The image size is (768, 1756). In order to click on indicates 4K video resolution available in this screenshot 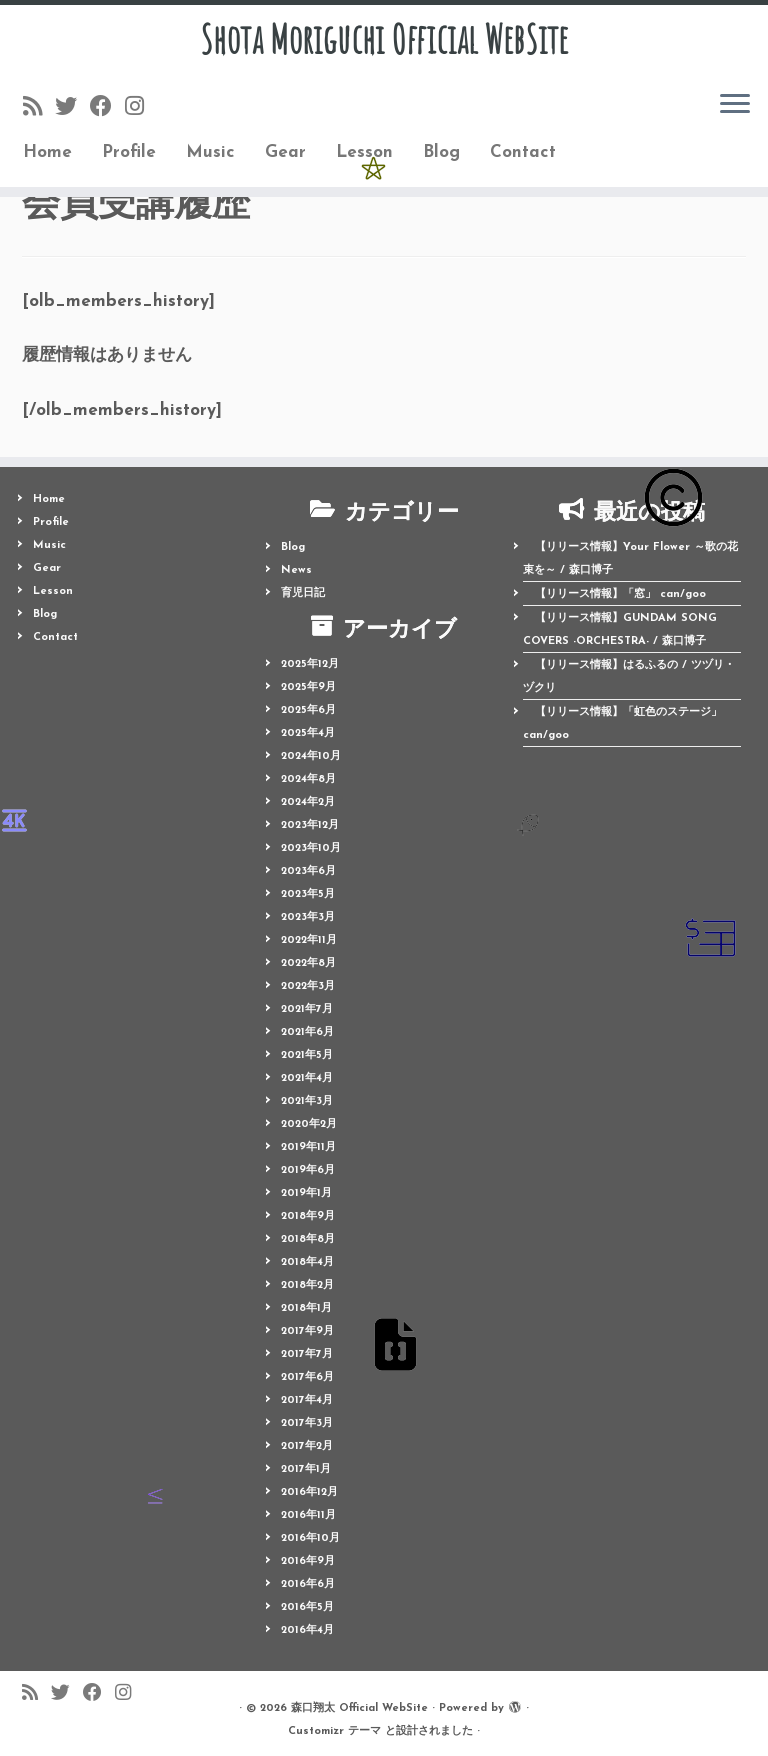, I will do `click(14, 820)`.